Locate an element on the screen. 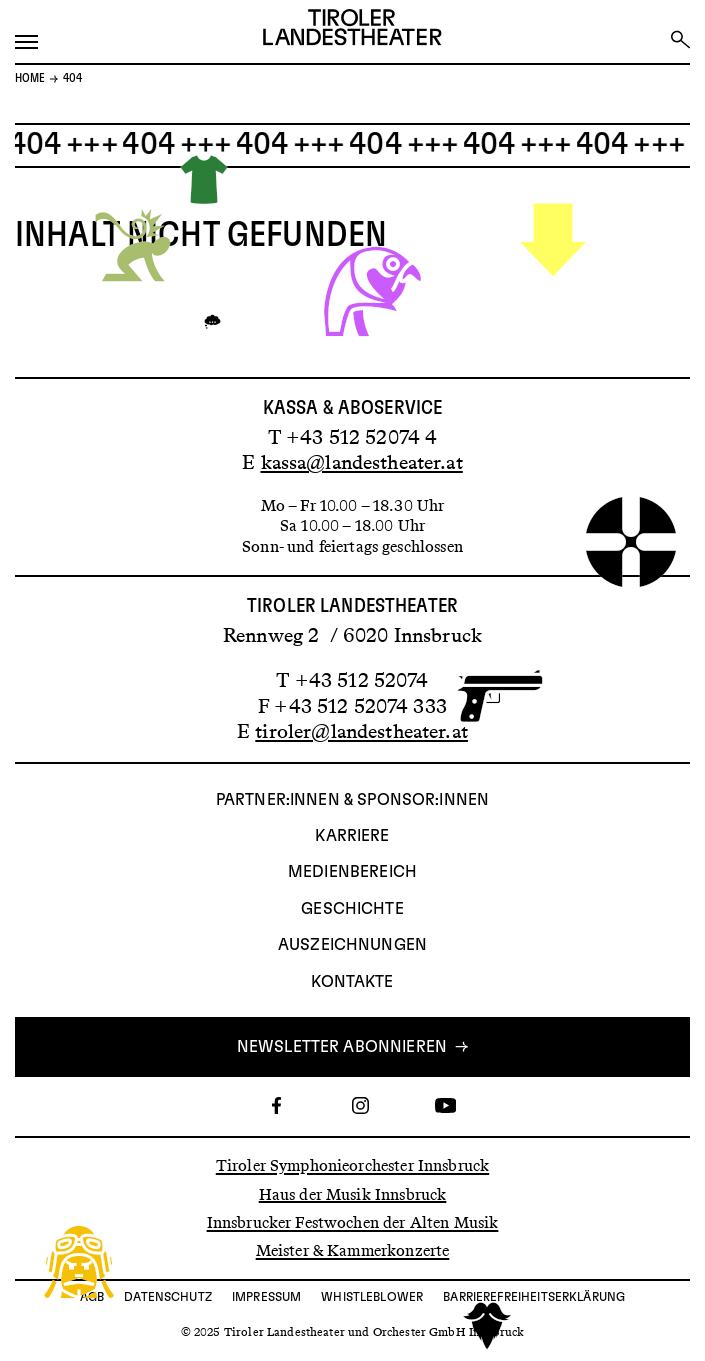  view pilot or aviation-related content is located at coordinates (79, 1262).